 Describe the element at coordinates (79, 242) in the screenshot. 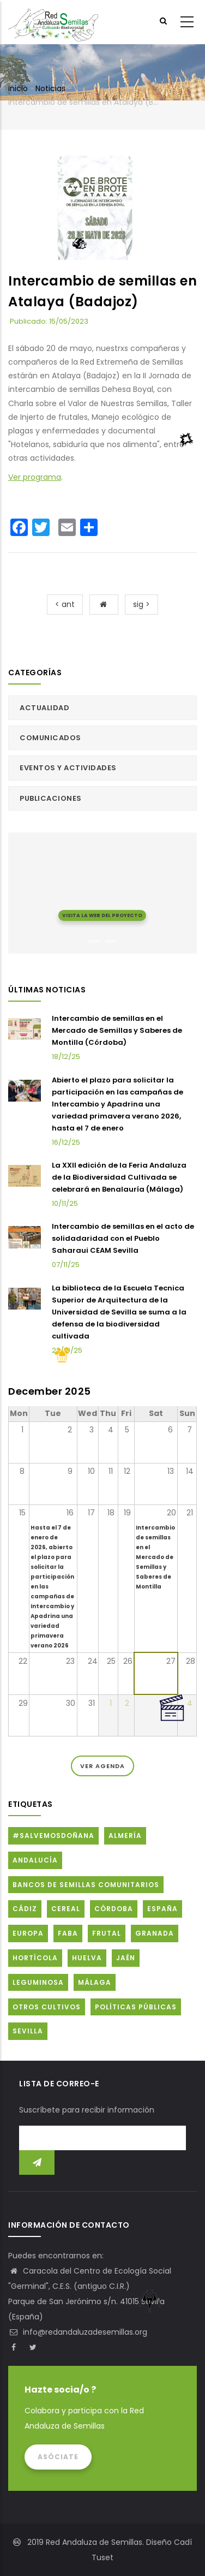

I see `view burial site or ancient monument location` at that location.